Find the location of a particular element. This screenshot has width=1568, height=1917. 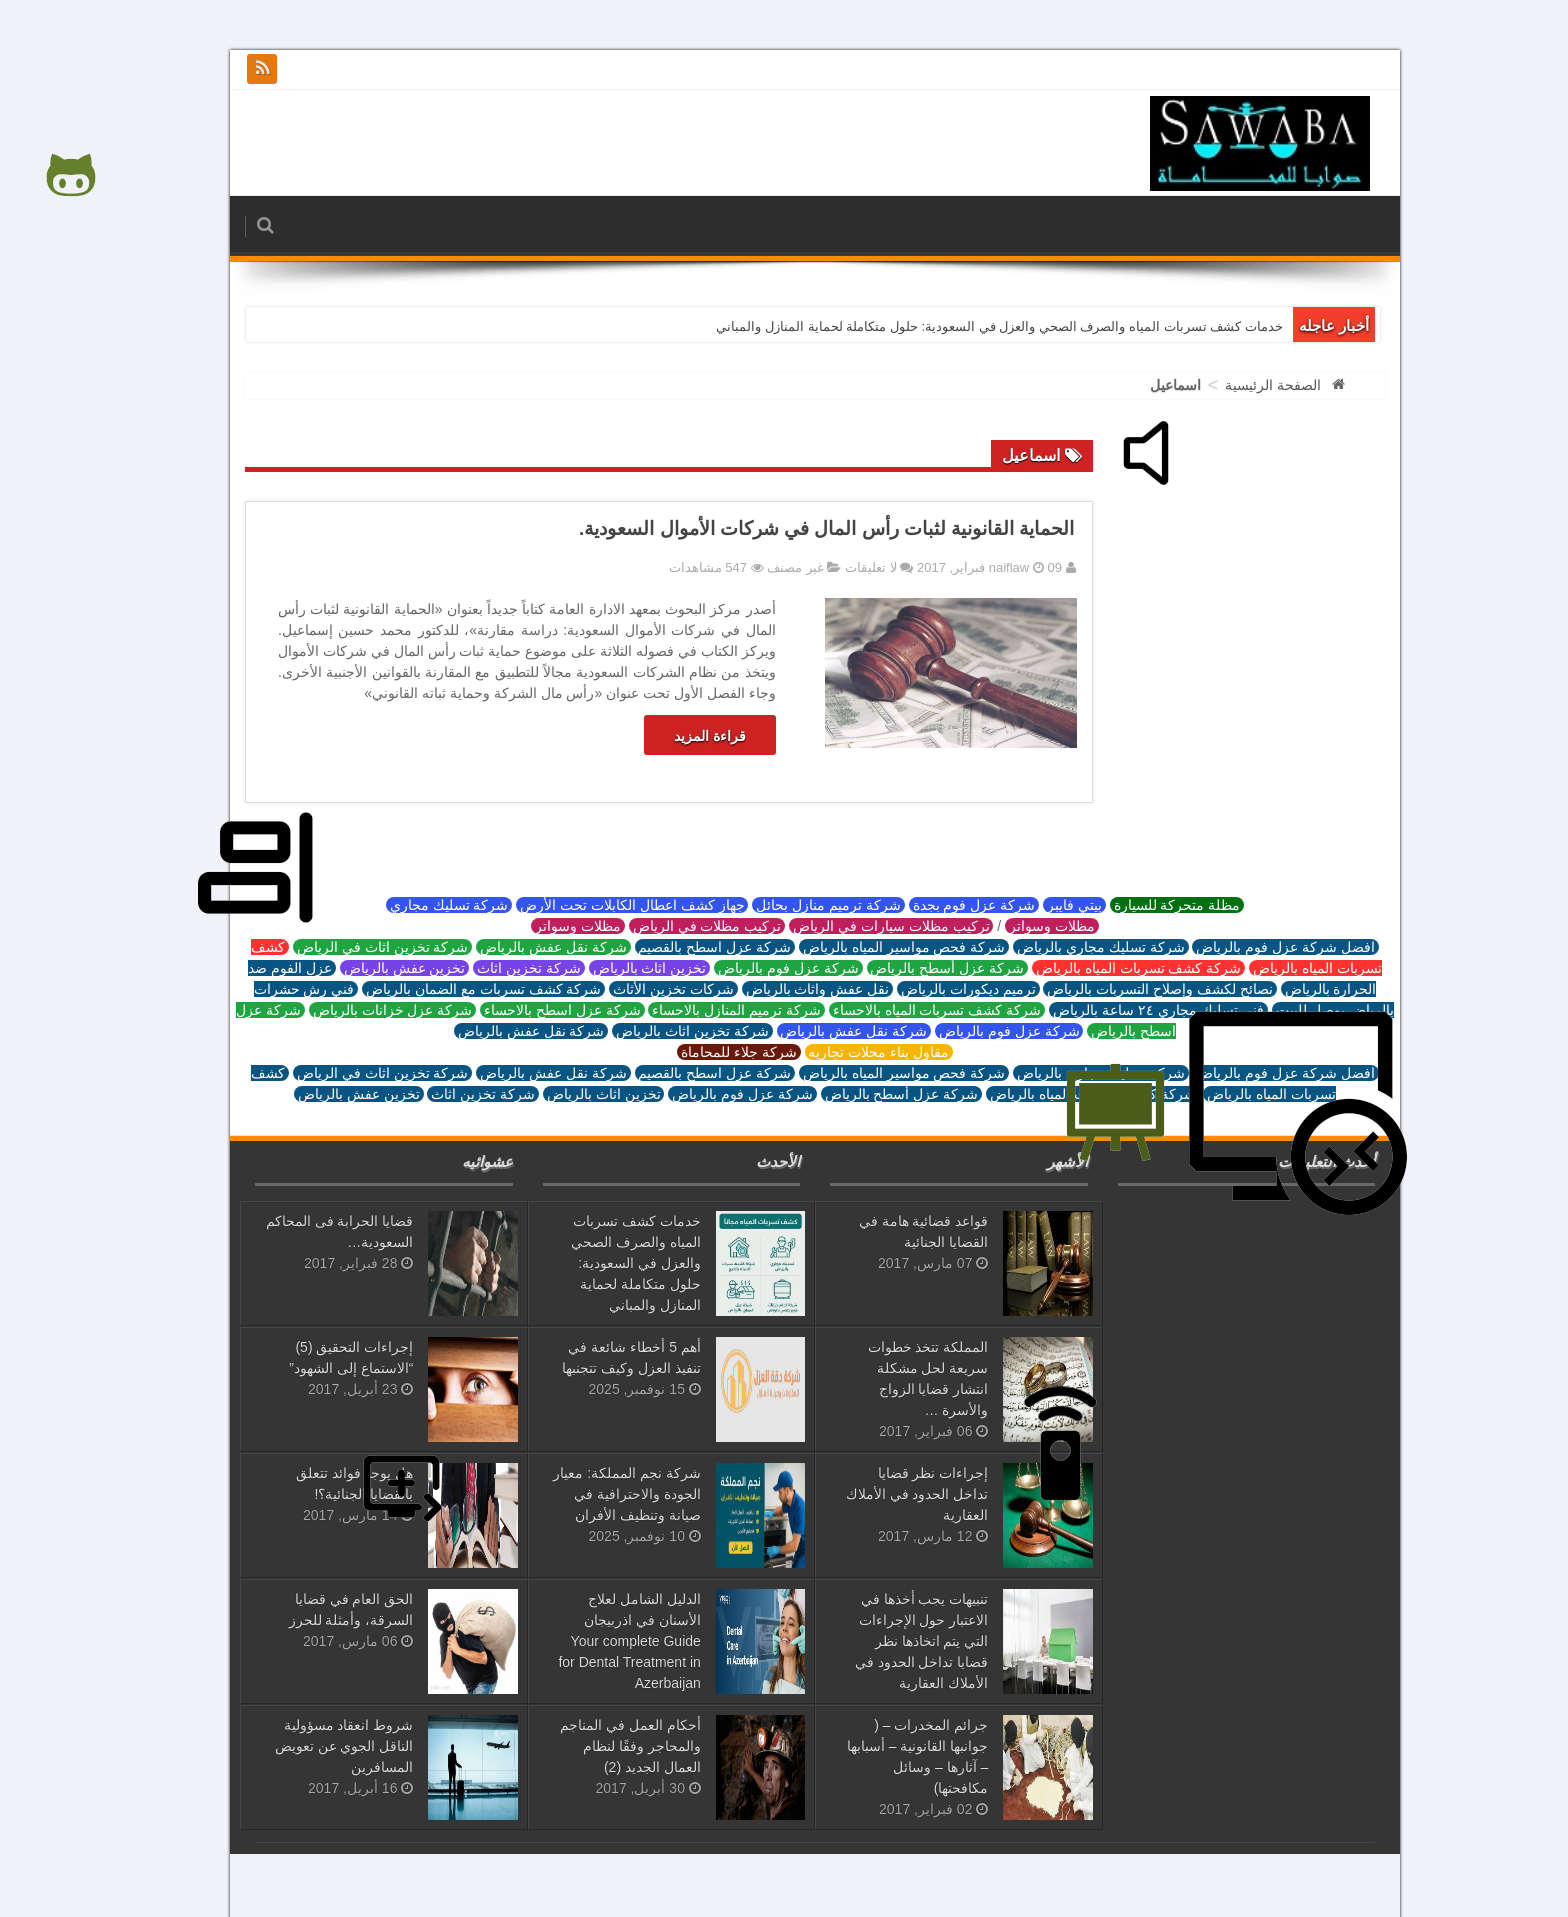

view GitHub profile or repository is located at coordinates (71, 175).